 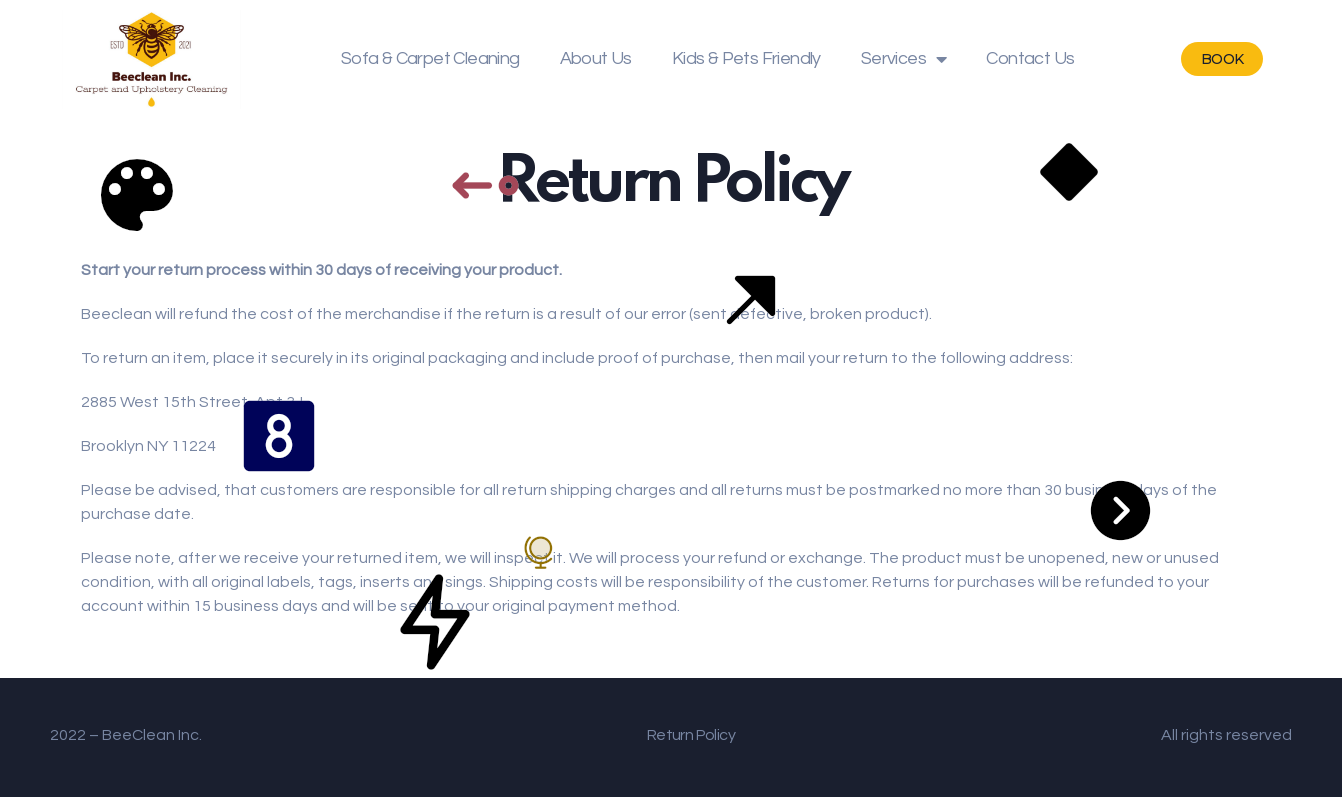 What do you see at coordinates (137, 195) in the screenshot?
I see `access color or theme customization options` at bounding box center [137, 195].